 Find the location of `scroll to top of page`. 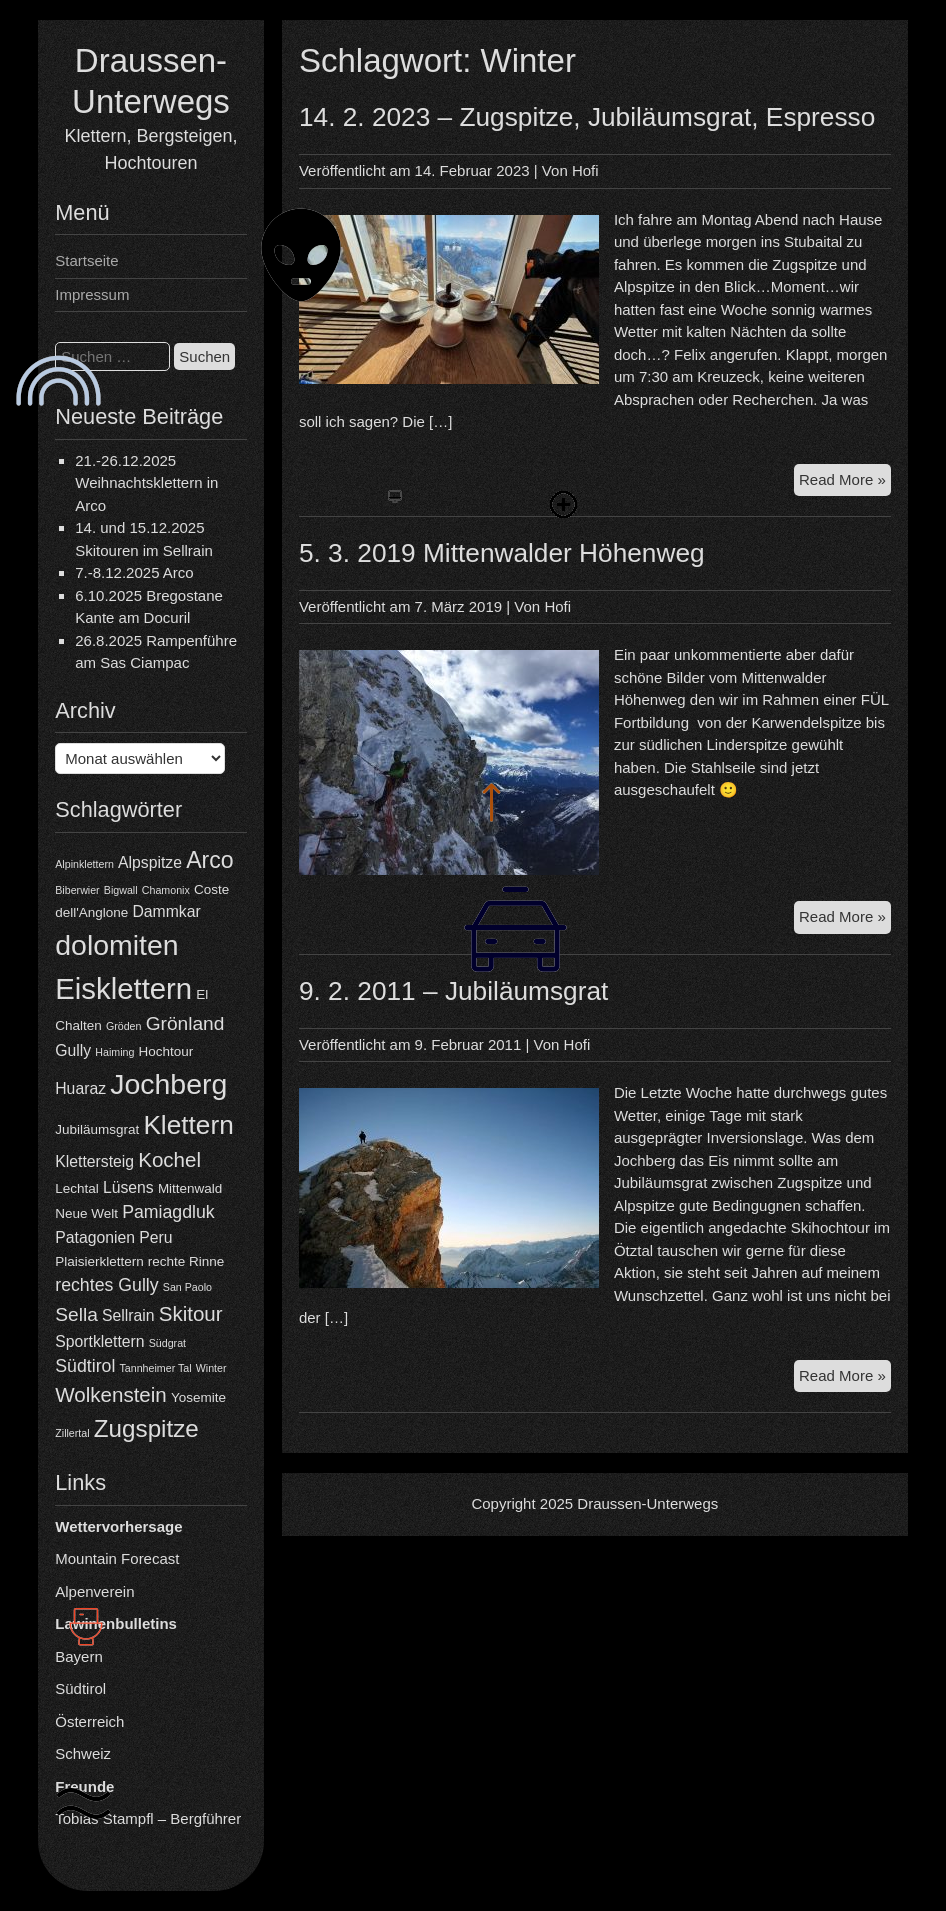

scroll to top of page is located at coordinates (491, 802).